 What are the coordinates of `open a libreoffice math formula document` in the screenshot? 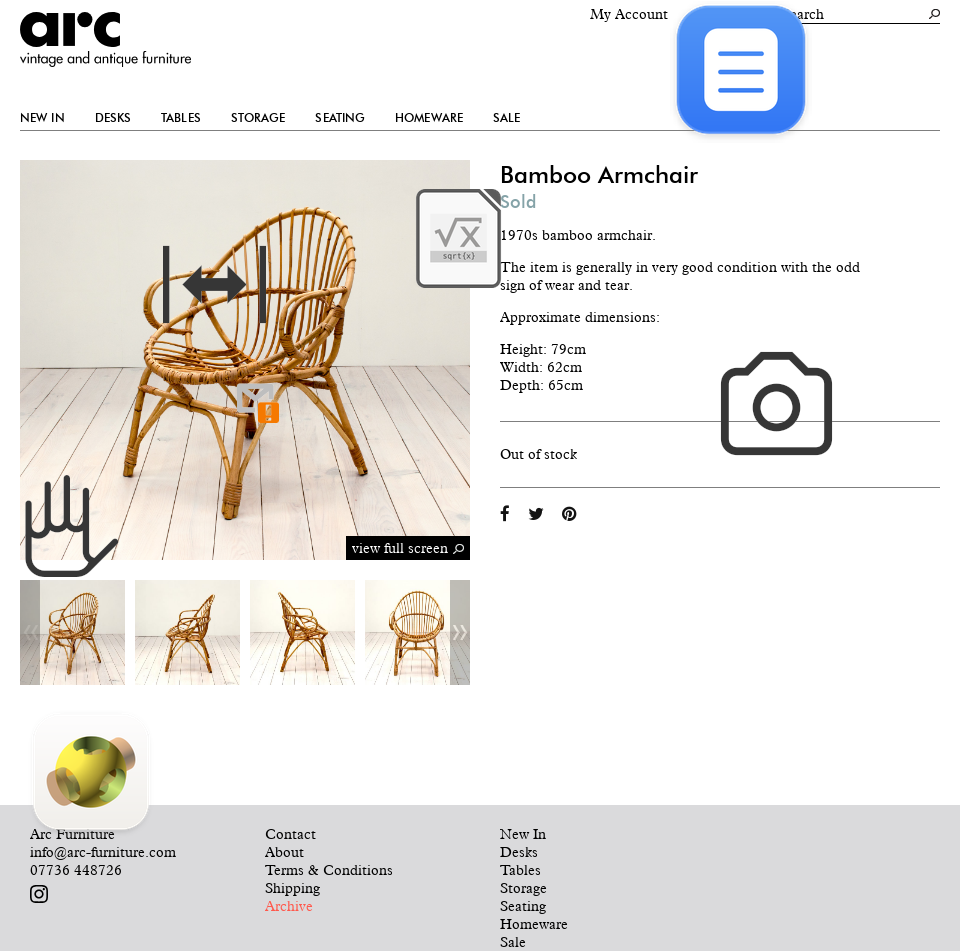 It's located at (458, 238).